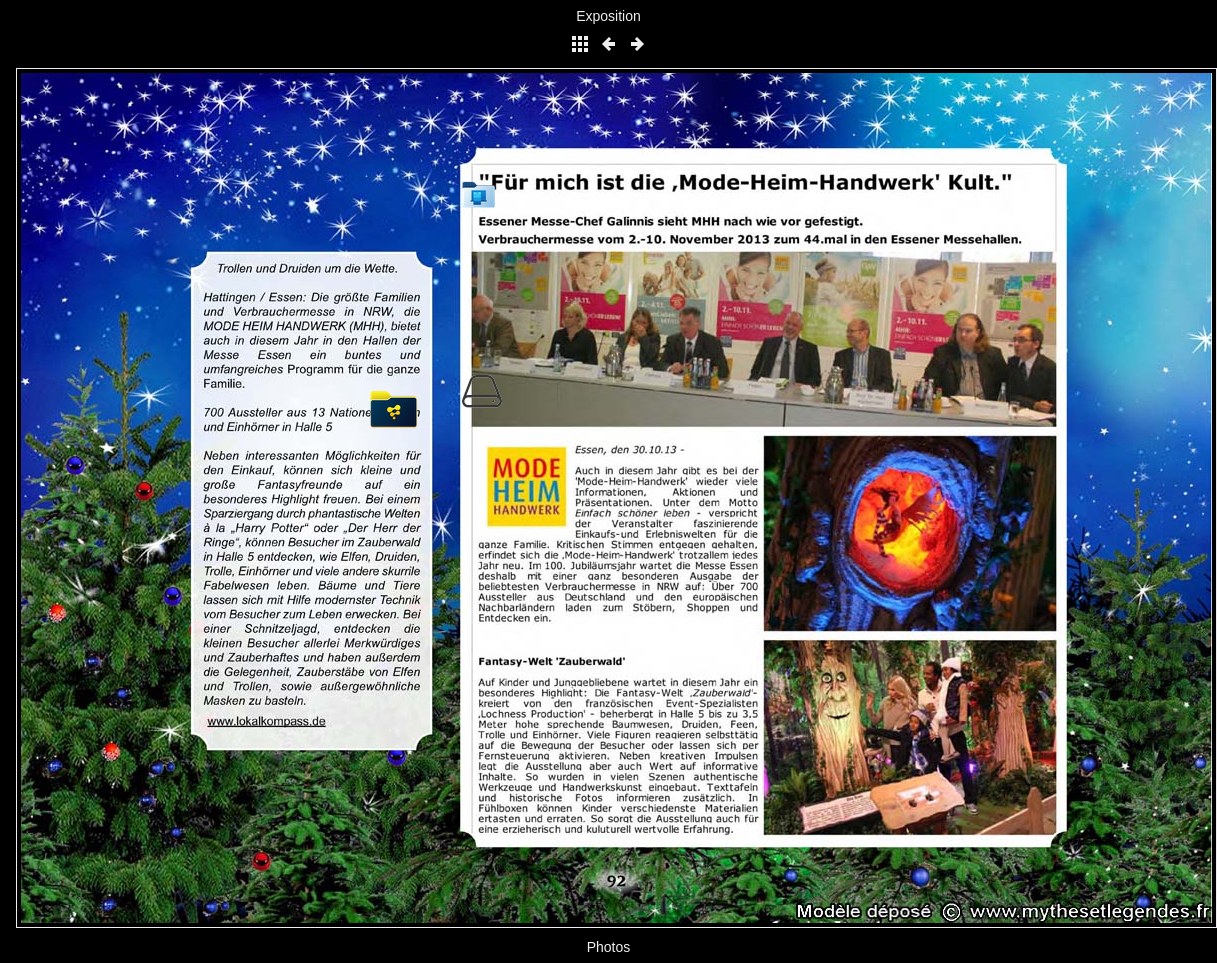 The height and width of the screenshot is (963, 1217). What do you see at coordinates (482, 390) in the screenshot?
I see `eject or safely remove external drive` at bounding box center [482, 390].